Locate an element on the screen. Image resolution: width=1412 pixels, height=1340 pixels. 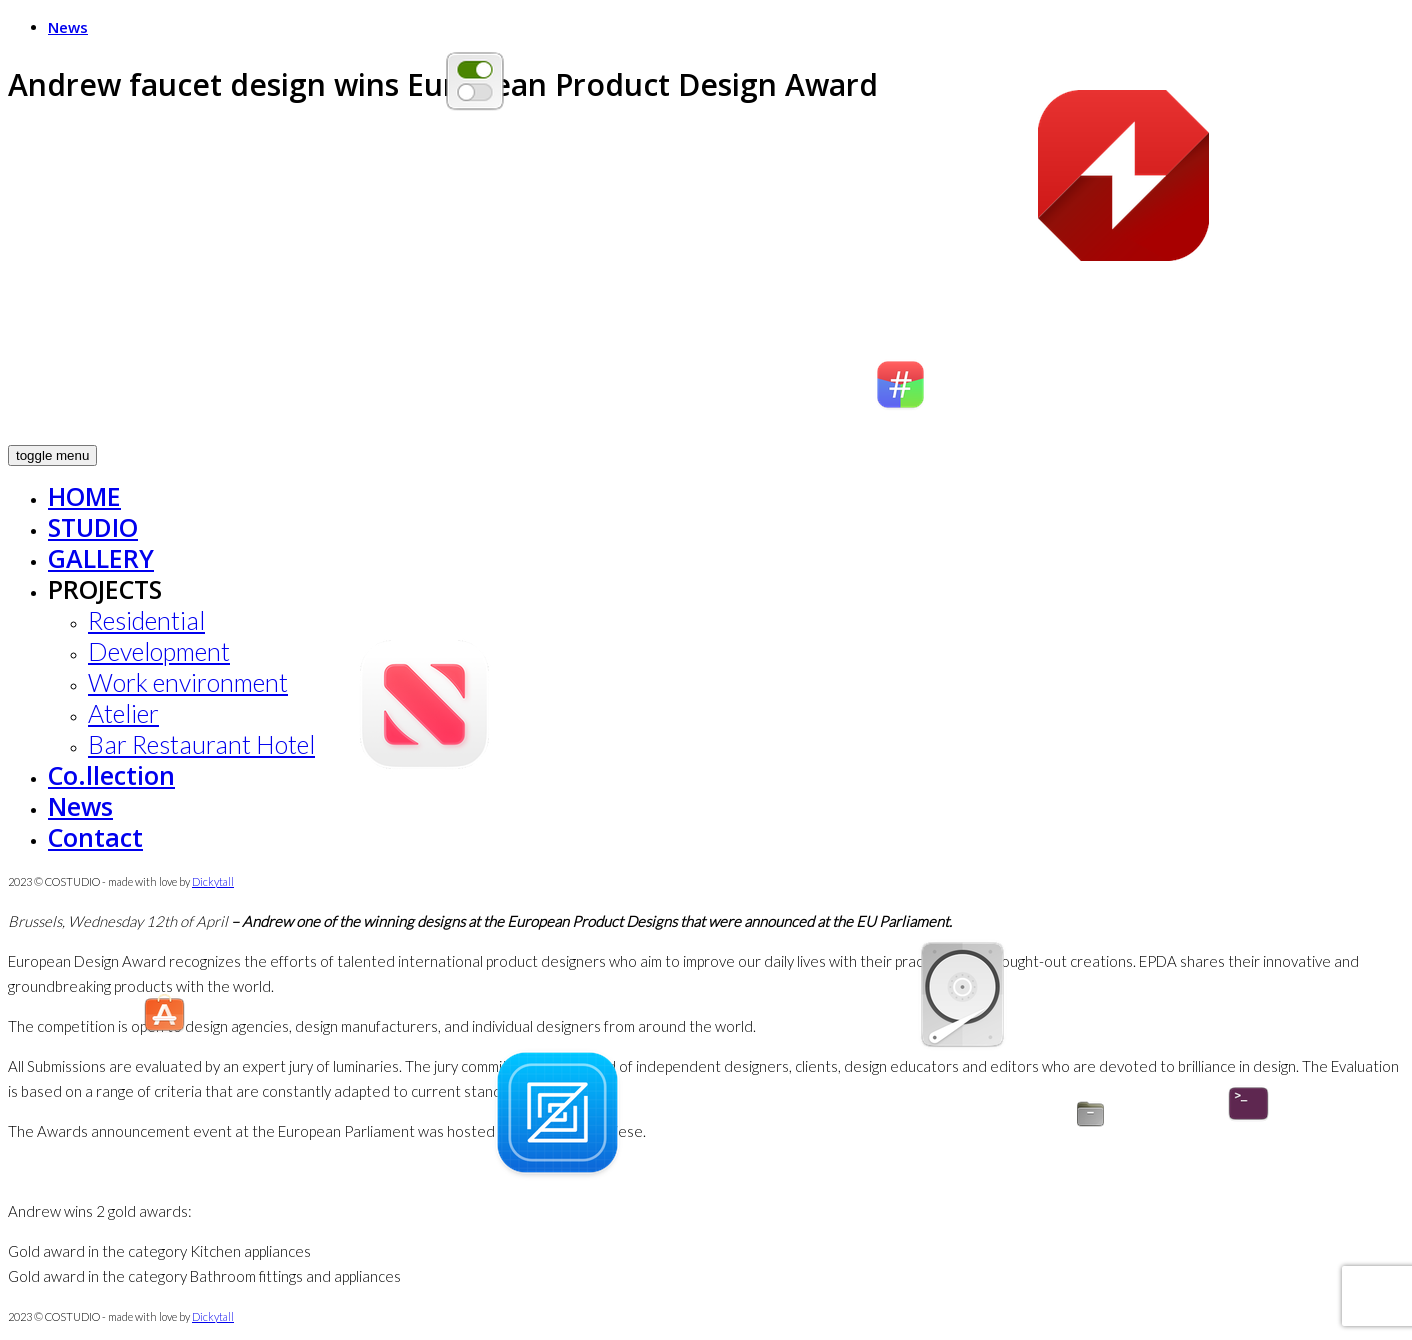
open Zed Preview code editor is located at coordinates (557, 1112).